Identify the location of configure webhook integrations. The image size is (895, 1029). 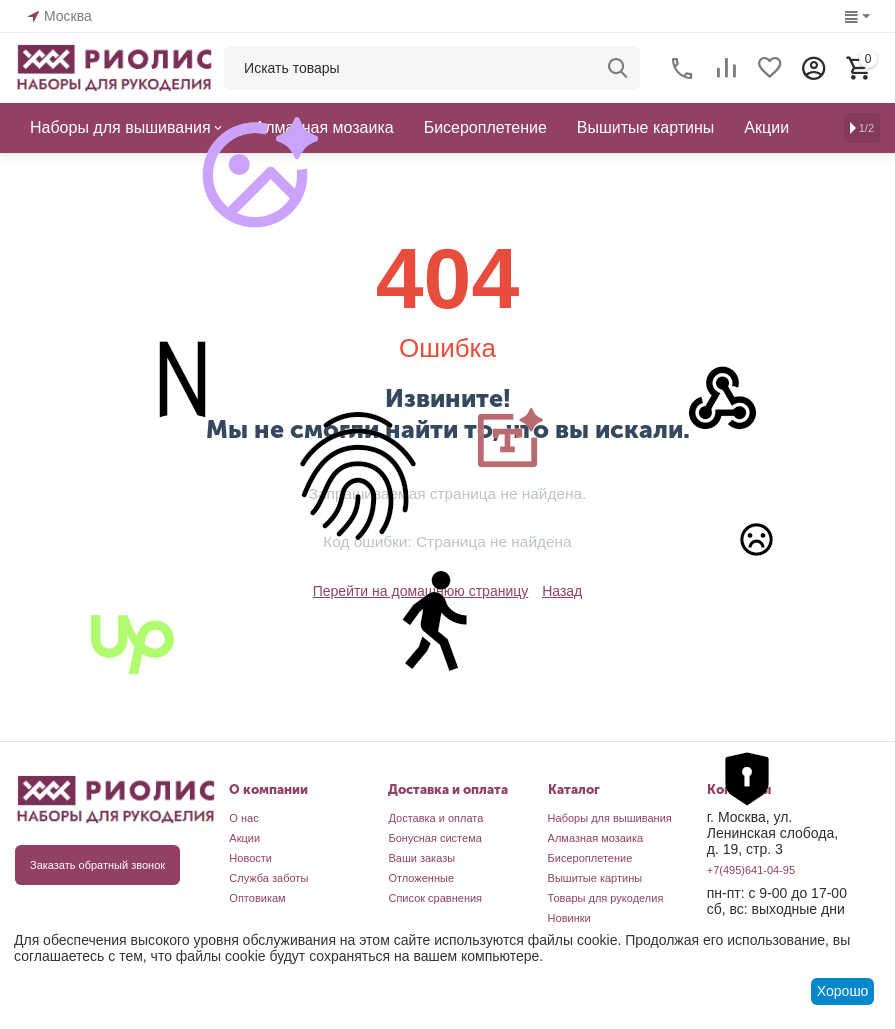
(722, 399).